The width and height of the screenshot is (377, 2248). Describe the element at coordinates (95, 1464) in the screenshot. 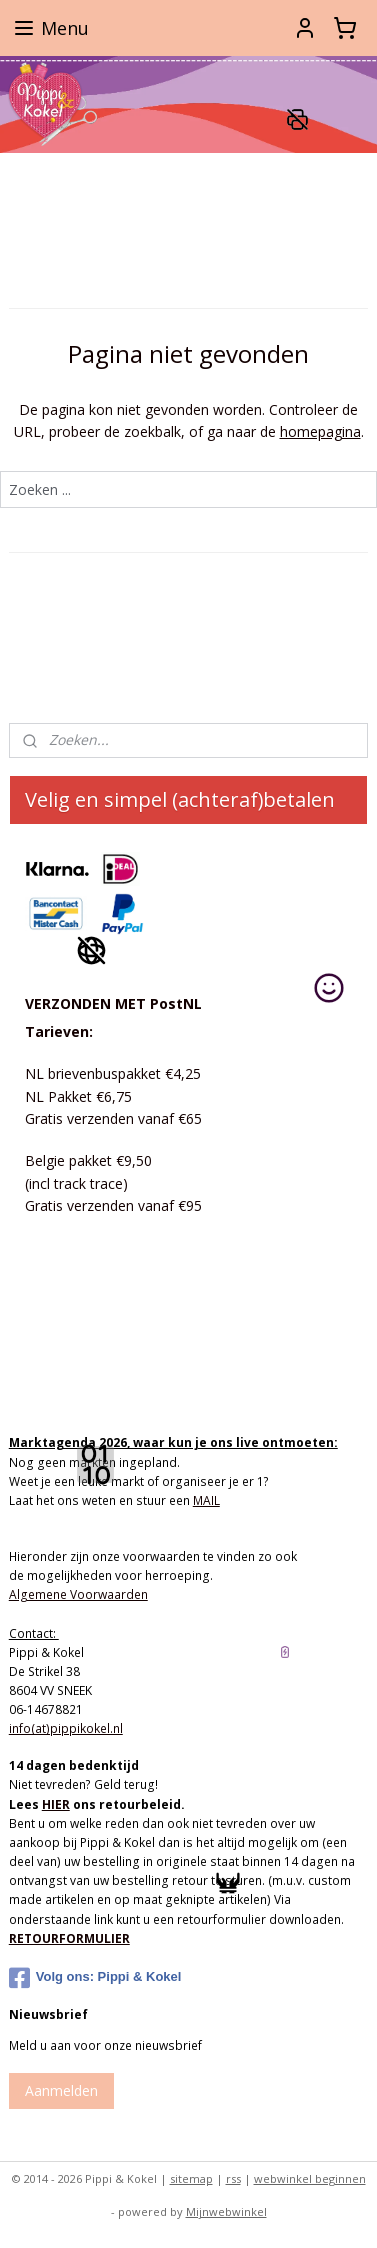

I see `view or edit binary data` at that location.